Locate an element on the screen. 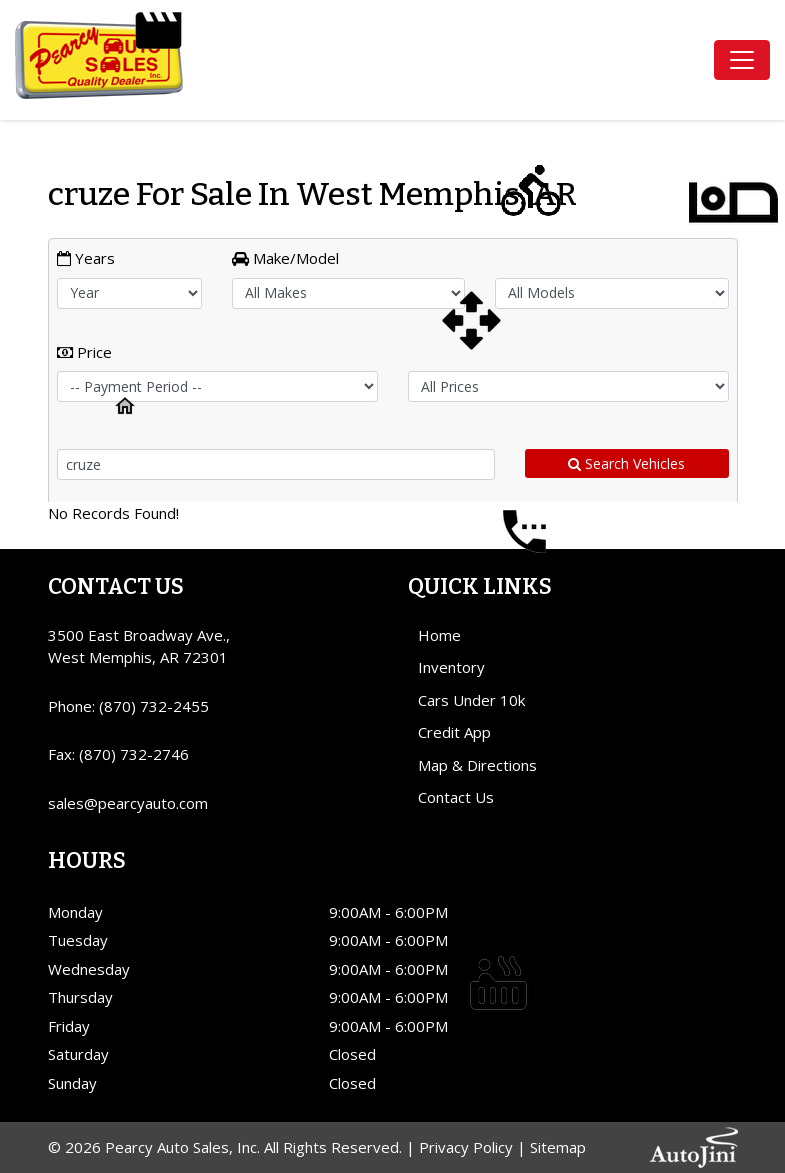 This screenshot has height=1173, width=785. access video or movie content is located at coordinates (158, 30).